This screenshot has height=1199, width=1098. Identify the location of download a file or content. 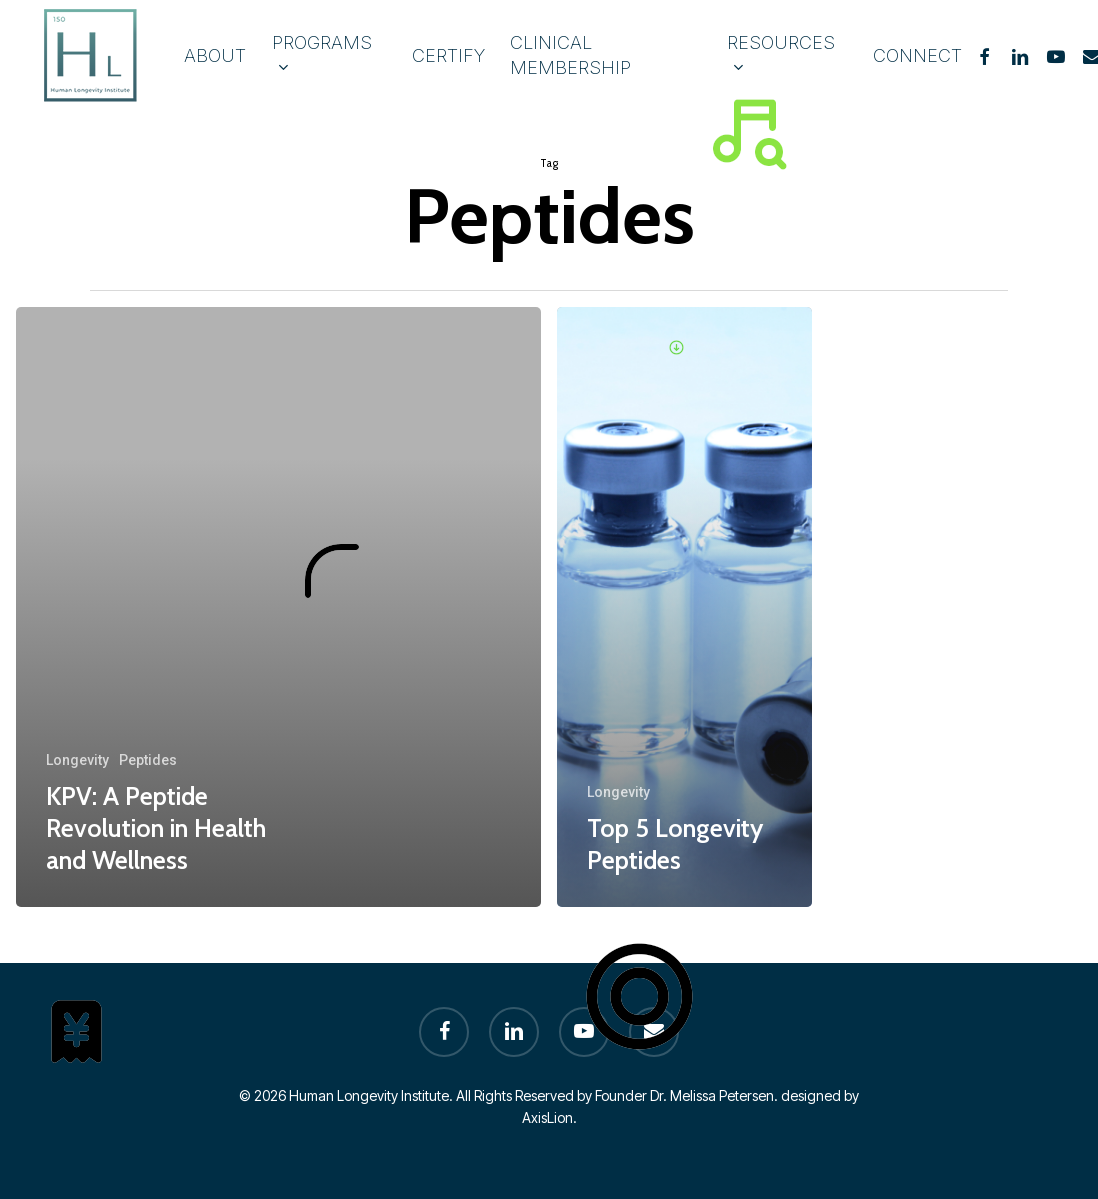
(676, 347).